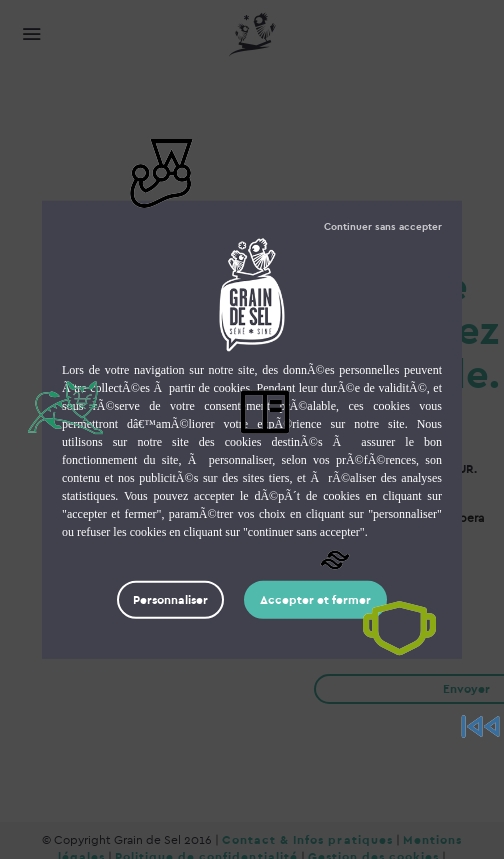  What do you see at coordinates (65, 407) in the screenshot?
I see `apache tomcat server logo` at bounding box center [65, 407].